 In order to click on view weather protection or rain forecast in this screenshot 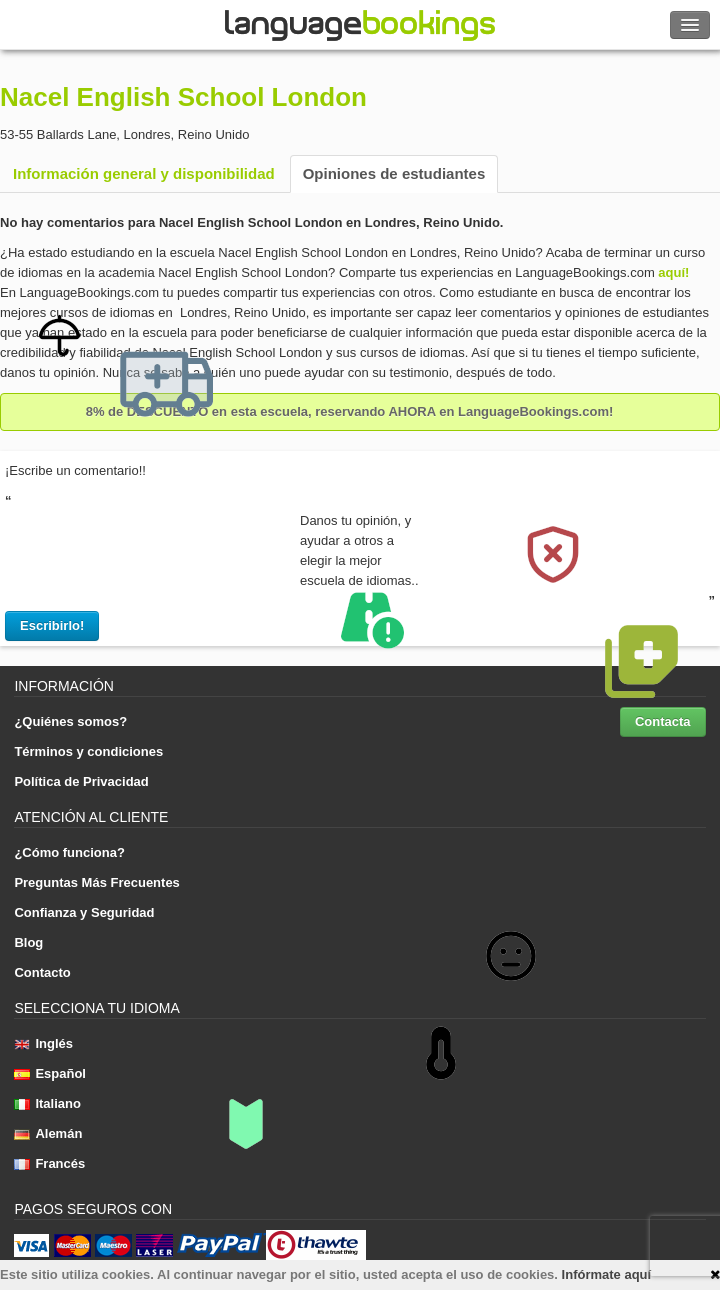, I will do `click(59, 335)`.